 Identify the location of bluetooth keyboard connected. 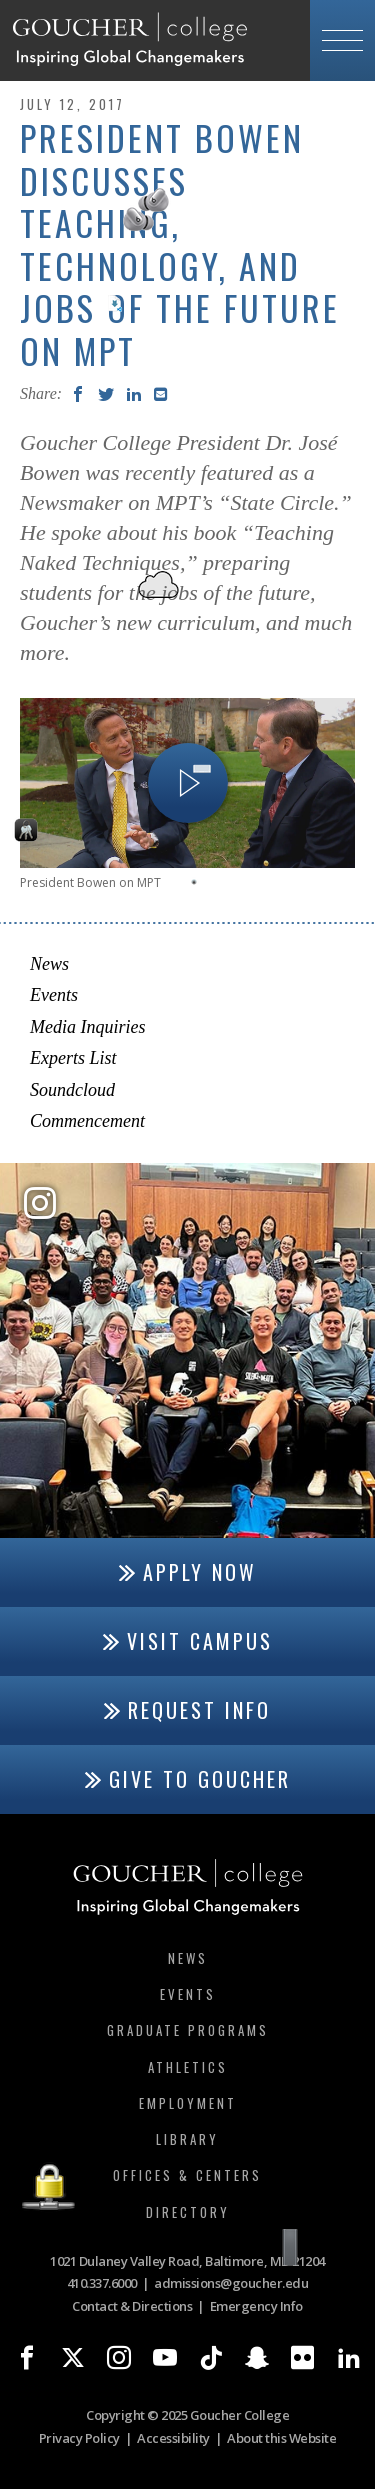
(202, 769).